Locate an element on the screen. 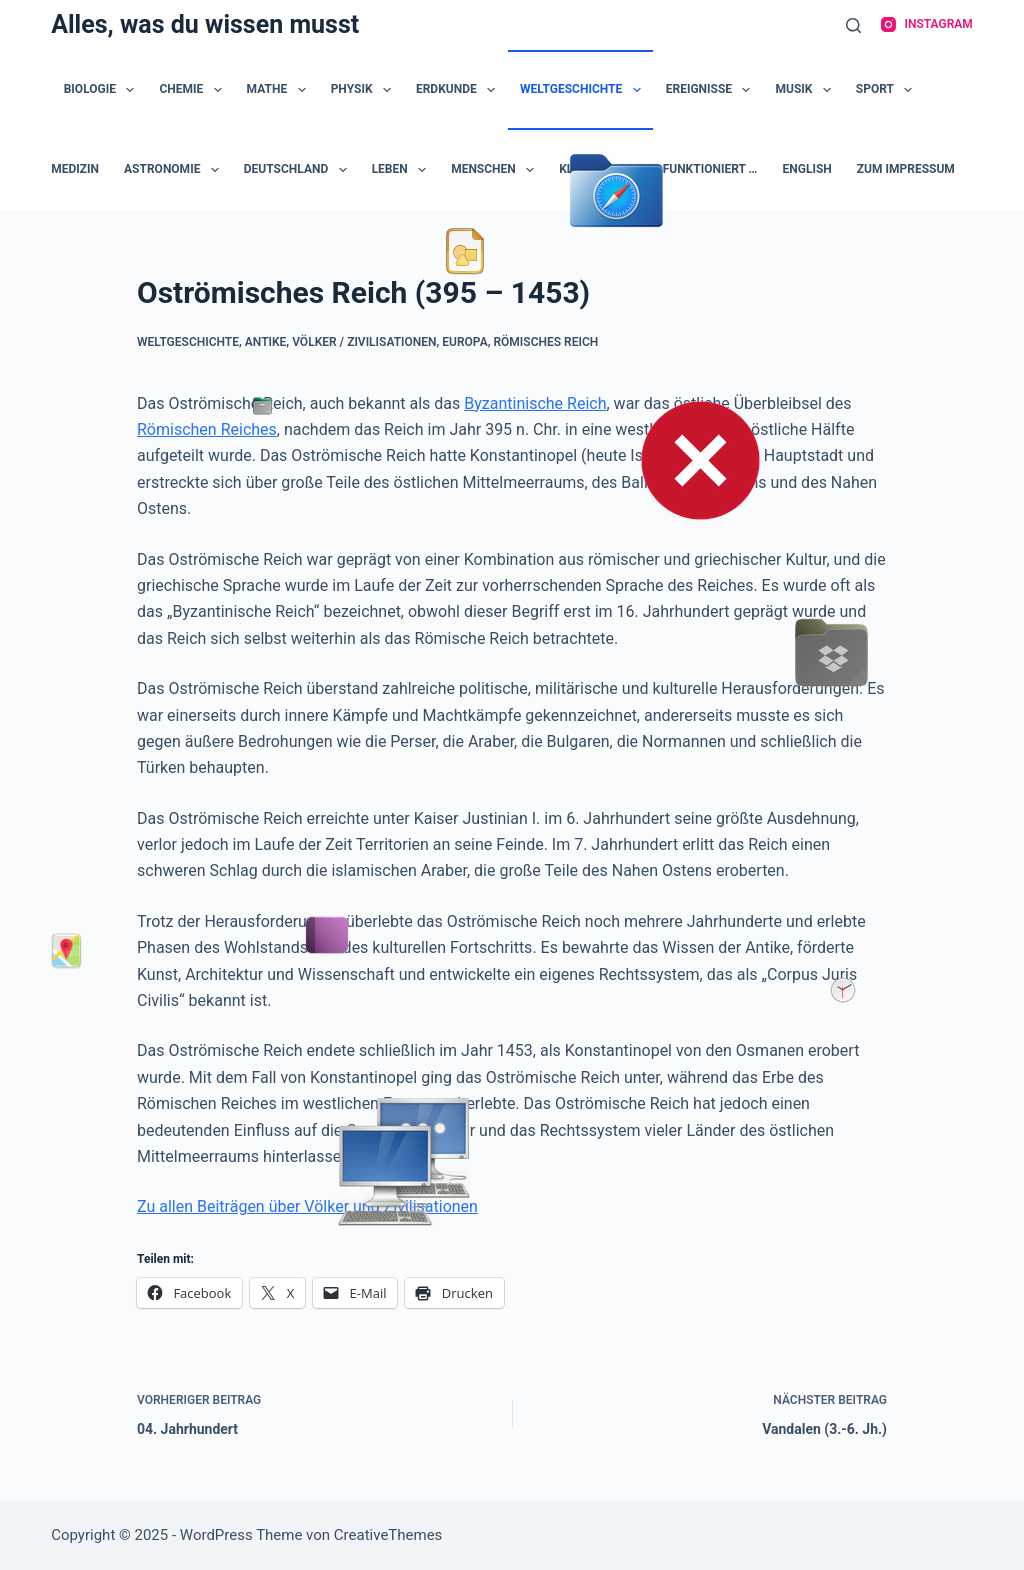  access time and date administrative settings is located at coordinates (843, 990).